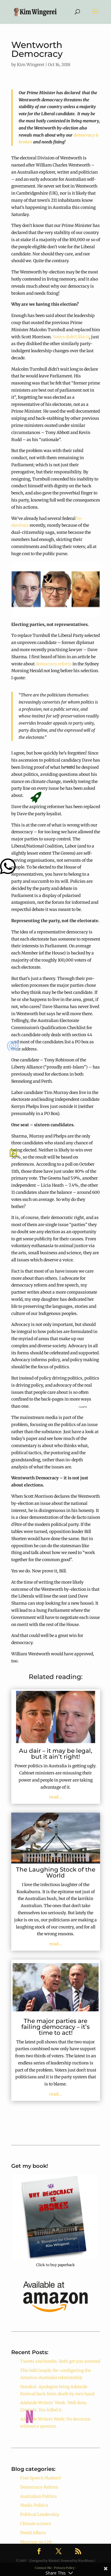  Describe the element at coordinates (48, 579) in the screenshot. I see `indicates RISC-V architecture compatibility` at that location.